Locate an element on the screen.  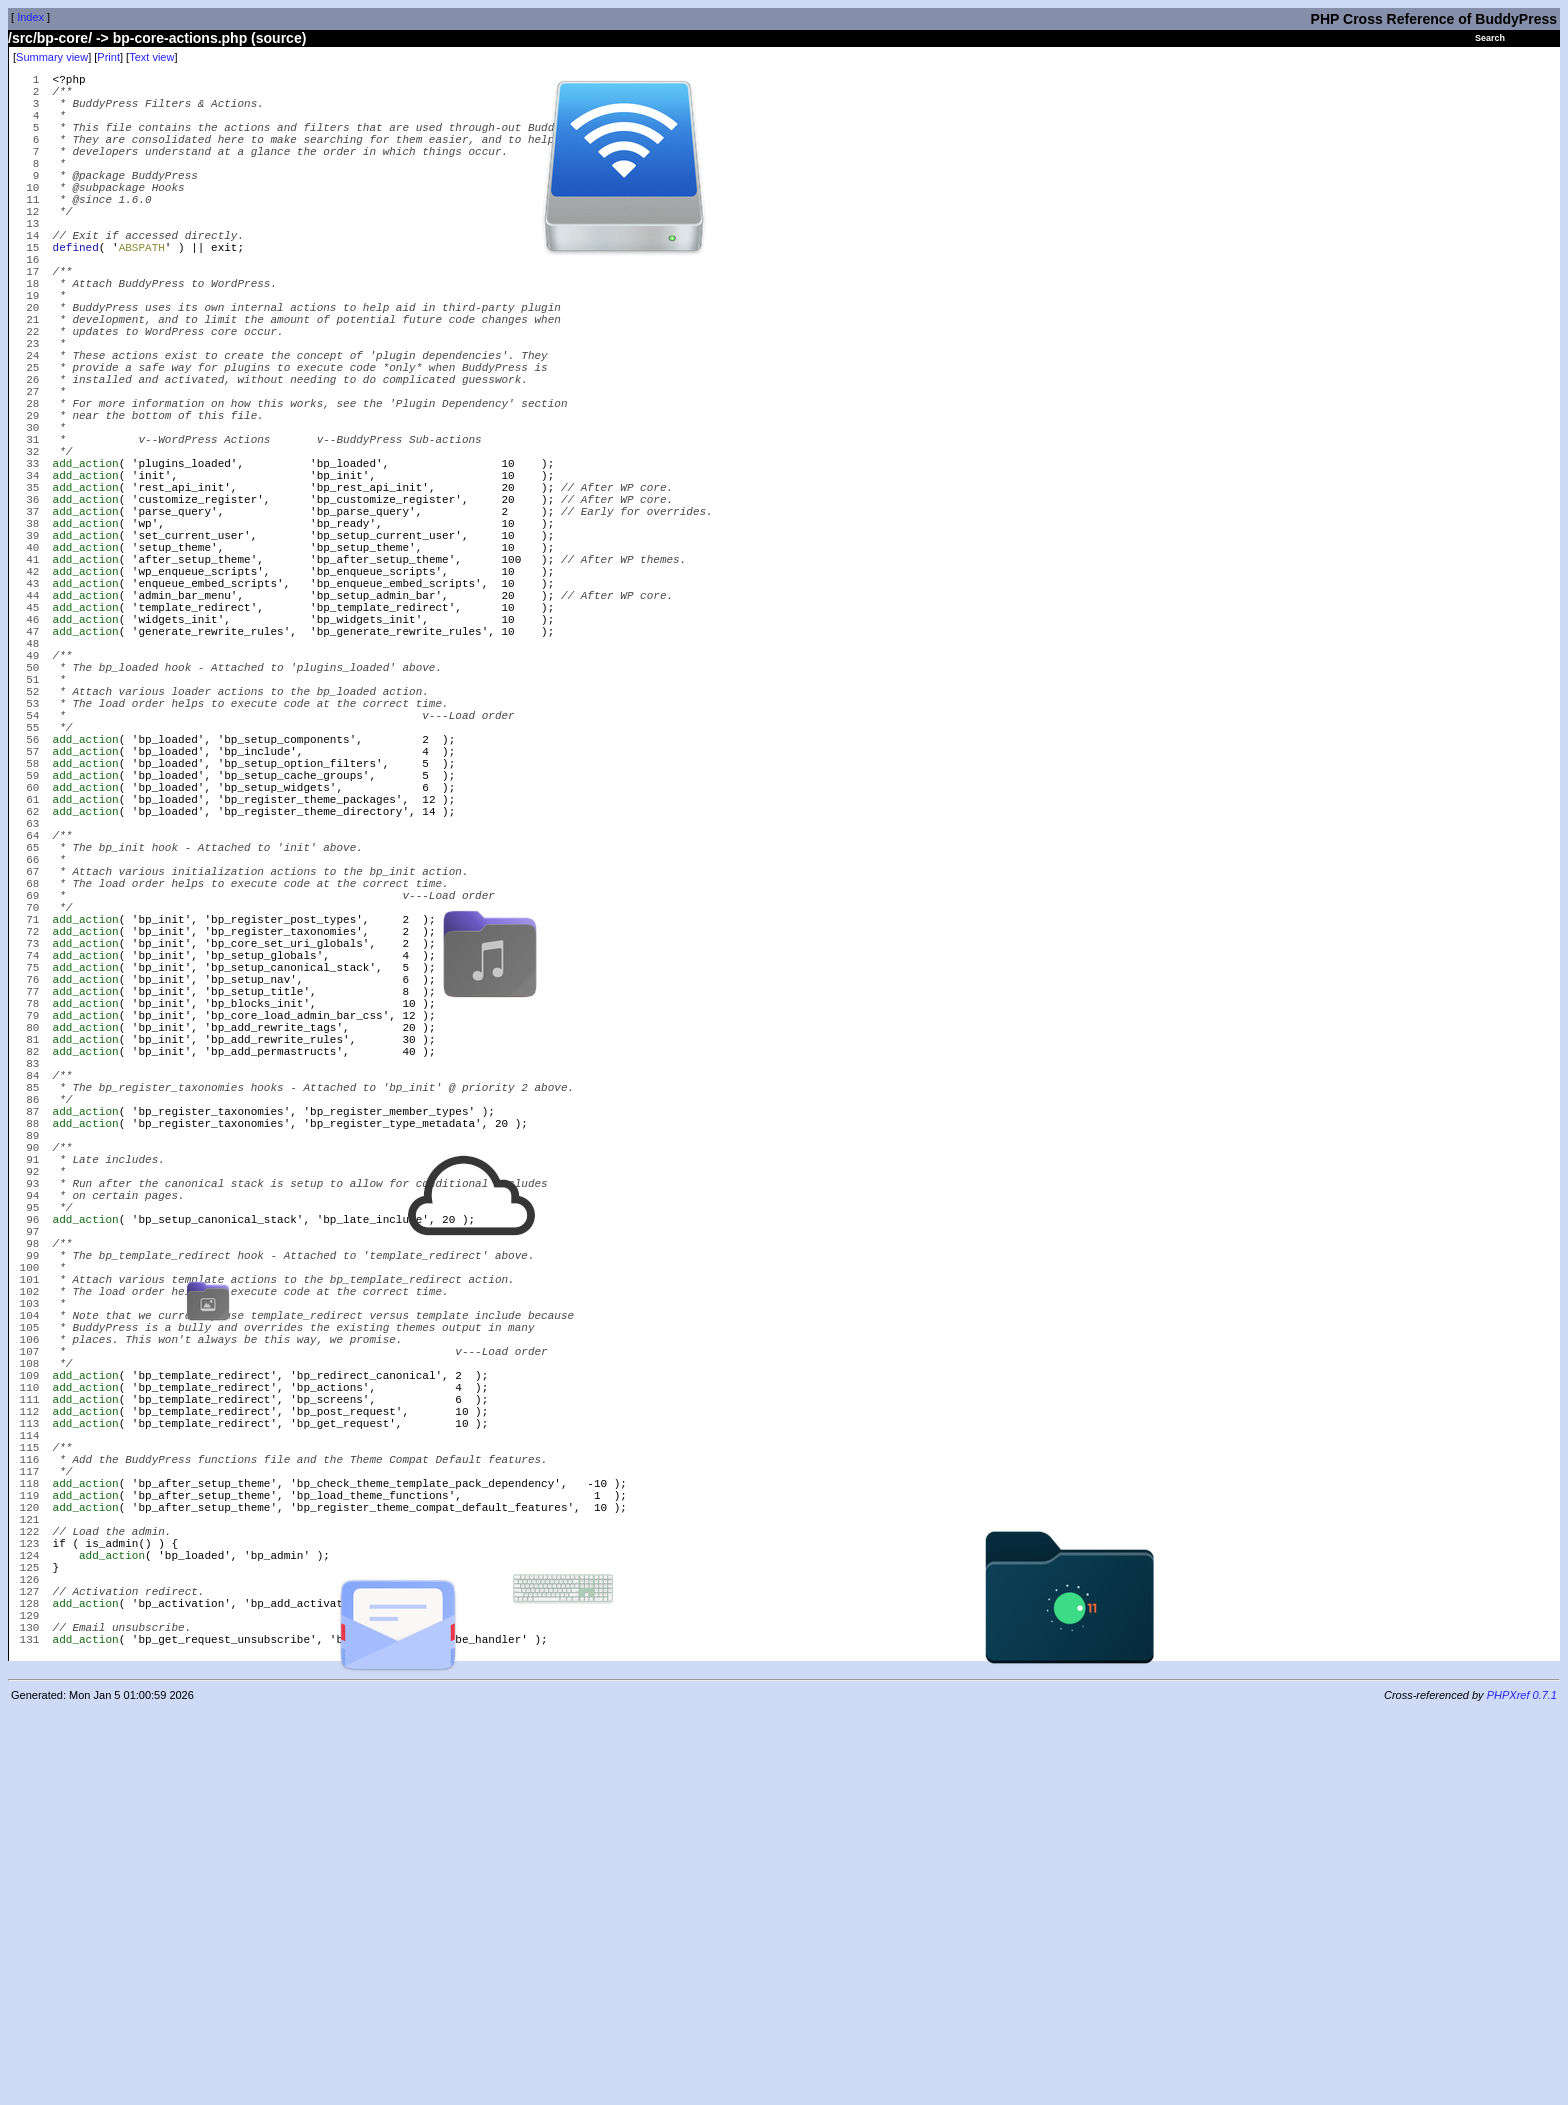
open your music folder is located at coordinates (490, 954).